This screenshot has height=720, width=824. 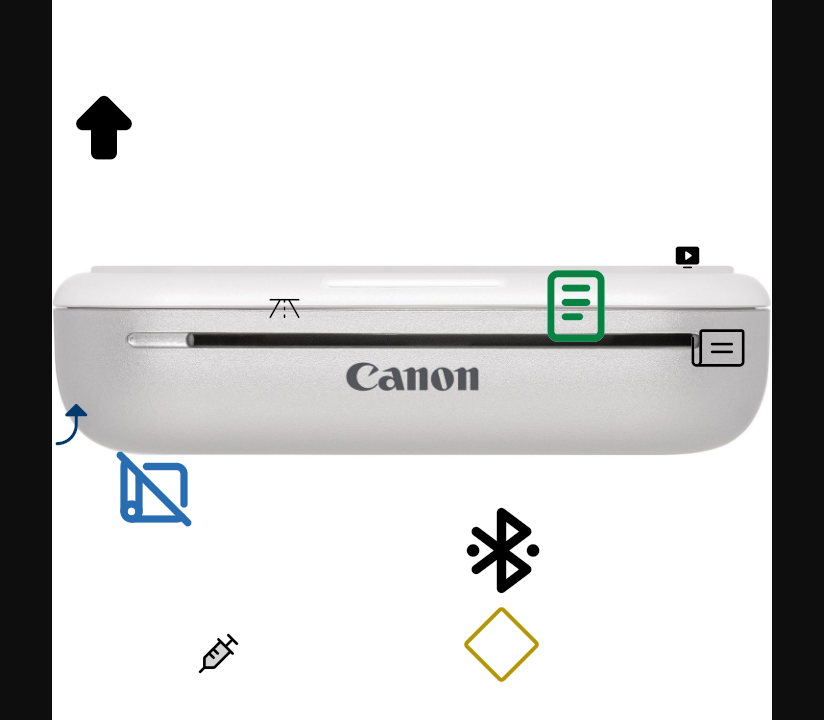 I want to click on access vaccination or medical records, so click(x=218, y=653).